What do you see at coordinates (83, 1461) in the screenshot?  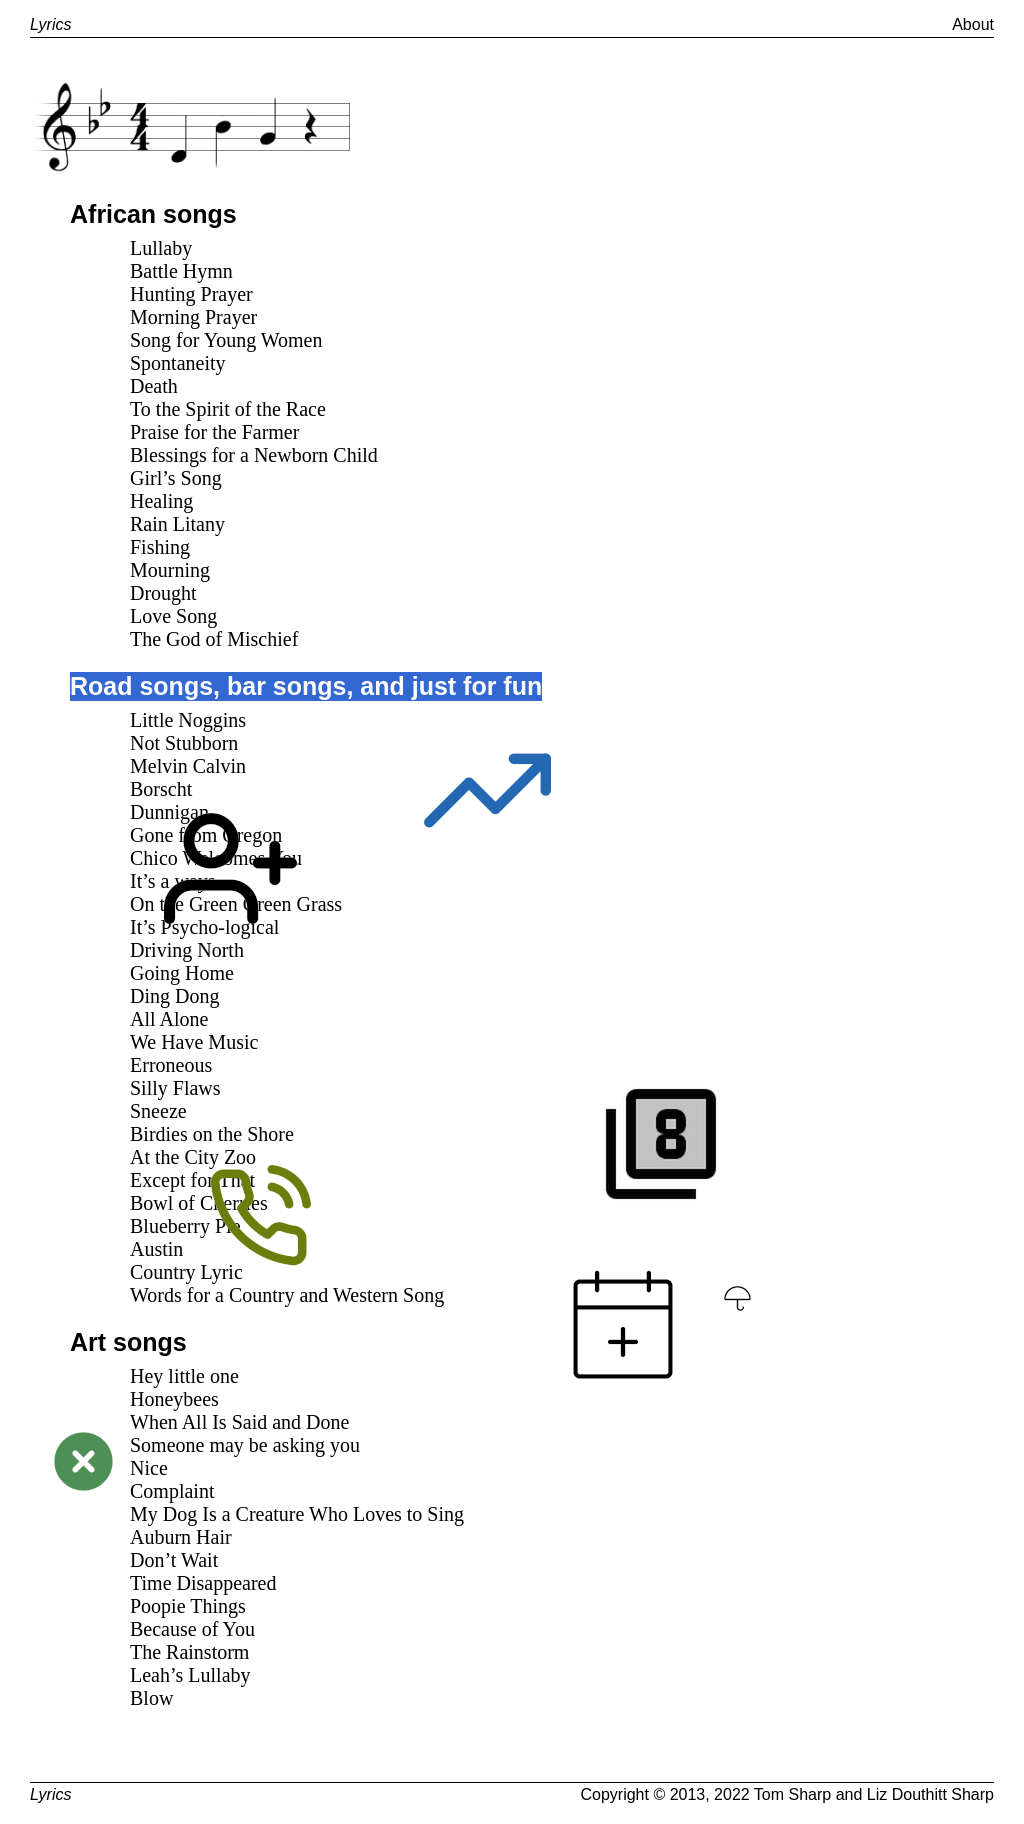 I see `close or dismiss a dialog` at bounding box center [83, 1461].